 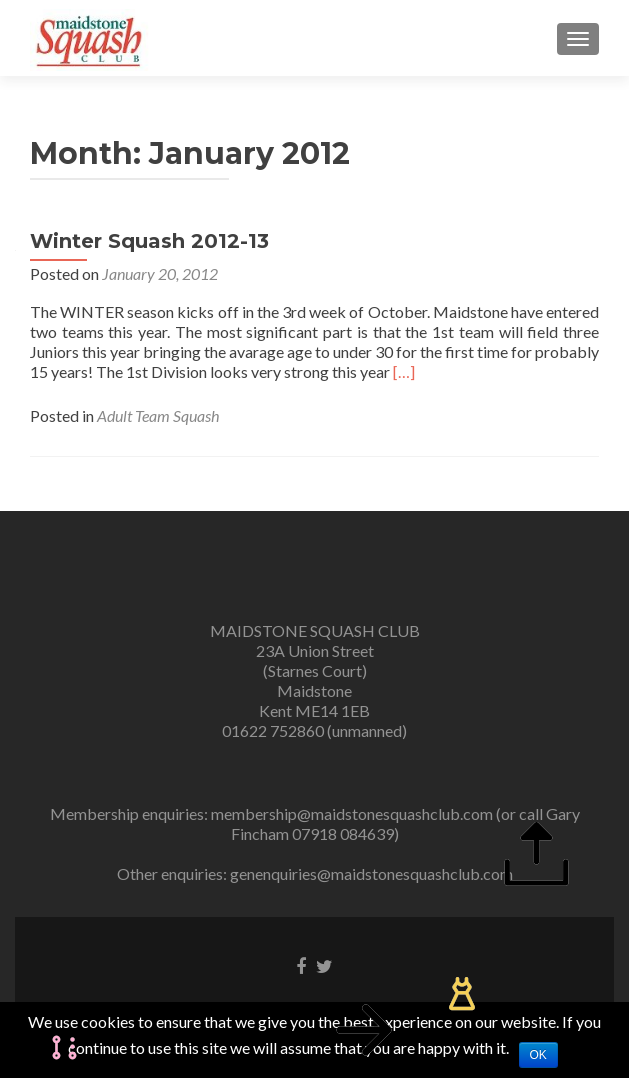 What do you see at coordinates (462, 995) in the screenshot?
I see `browse women's clothing or dresses` at bounding box center [462, 995].